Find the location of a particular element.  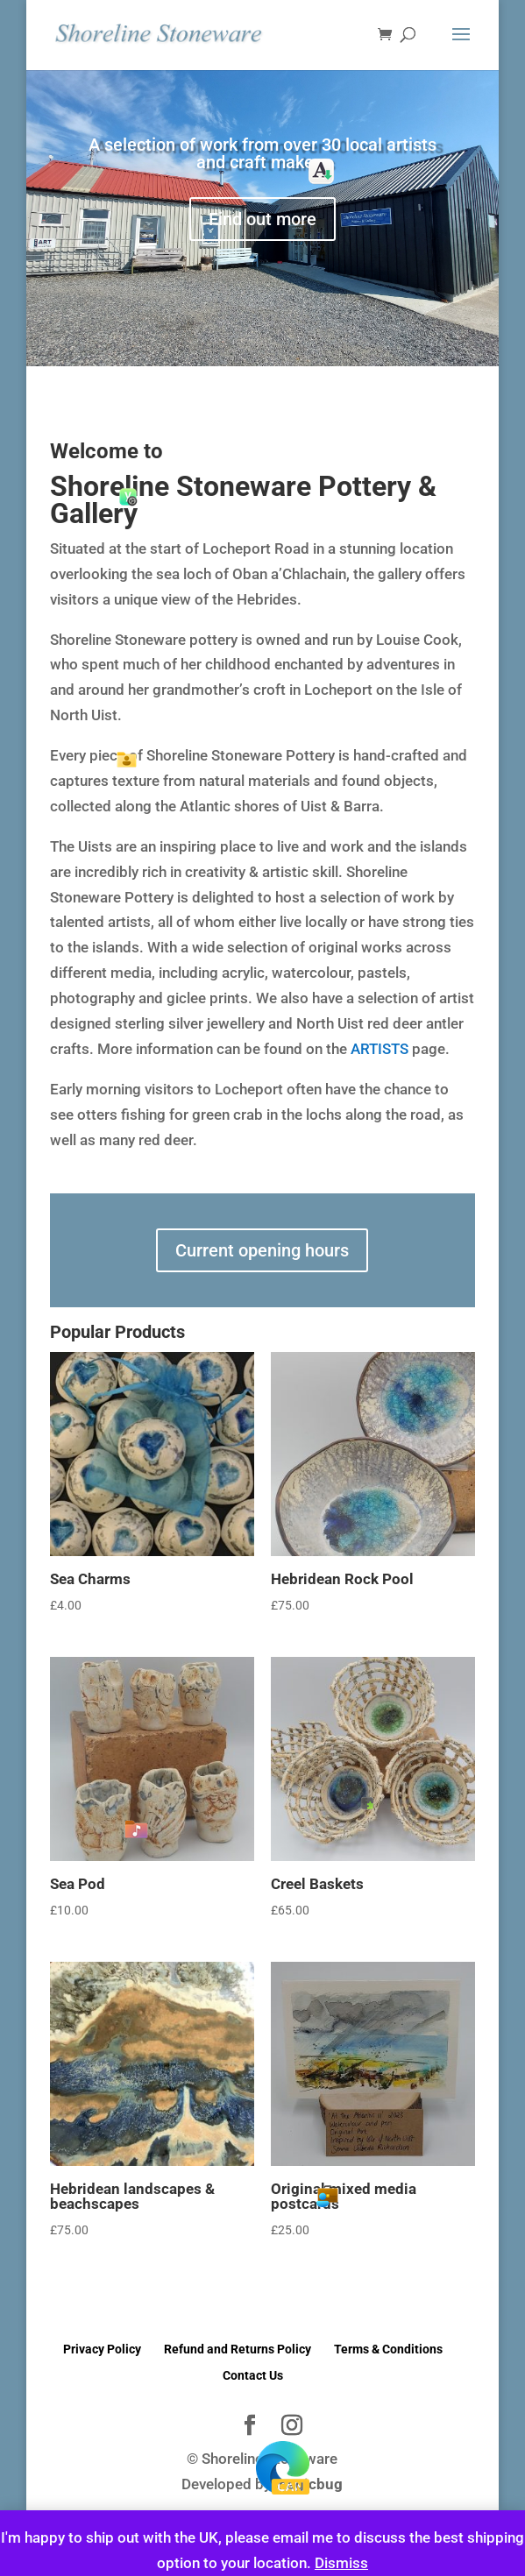

open your personal user folder is located at coordinates (126, 760).